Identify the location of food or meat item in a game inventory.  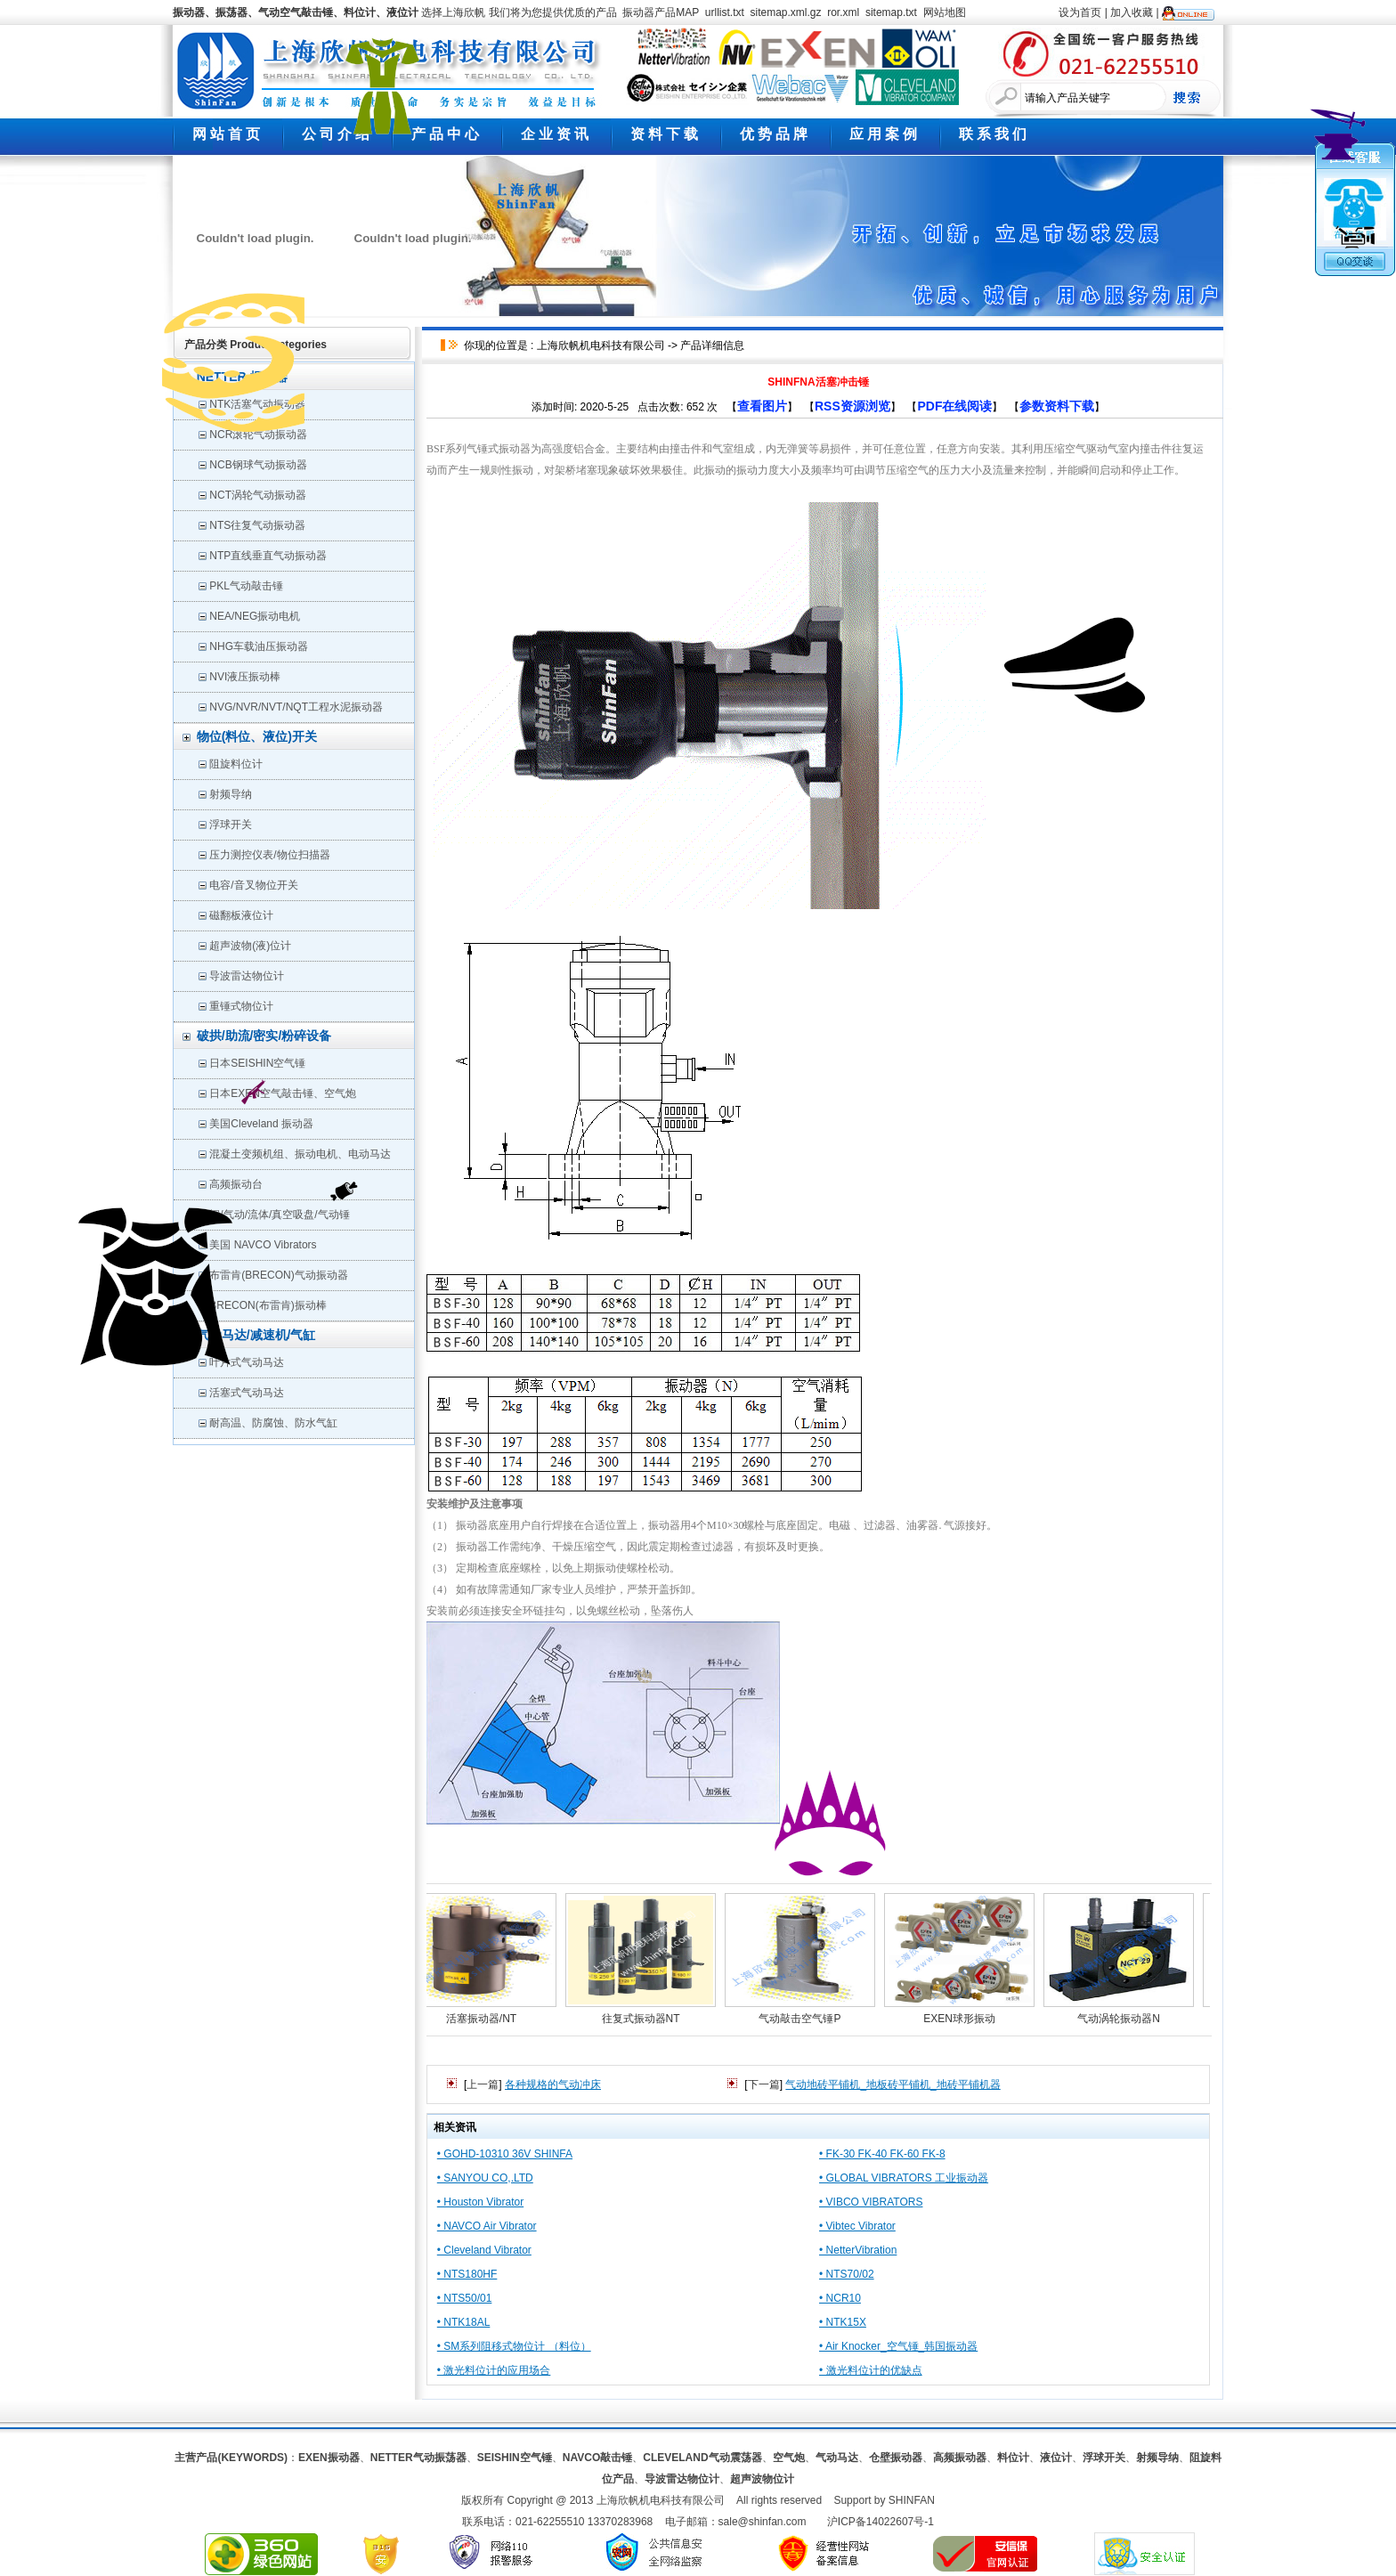
(344, 1190).